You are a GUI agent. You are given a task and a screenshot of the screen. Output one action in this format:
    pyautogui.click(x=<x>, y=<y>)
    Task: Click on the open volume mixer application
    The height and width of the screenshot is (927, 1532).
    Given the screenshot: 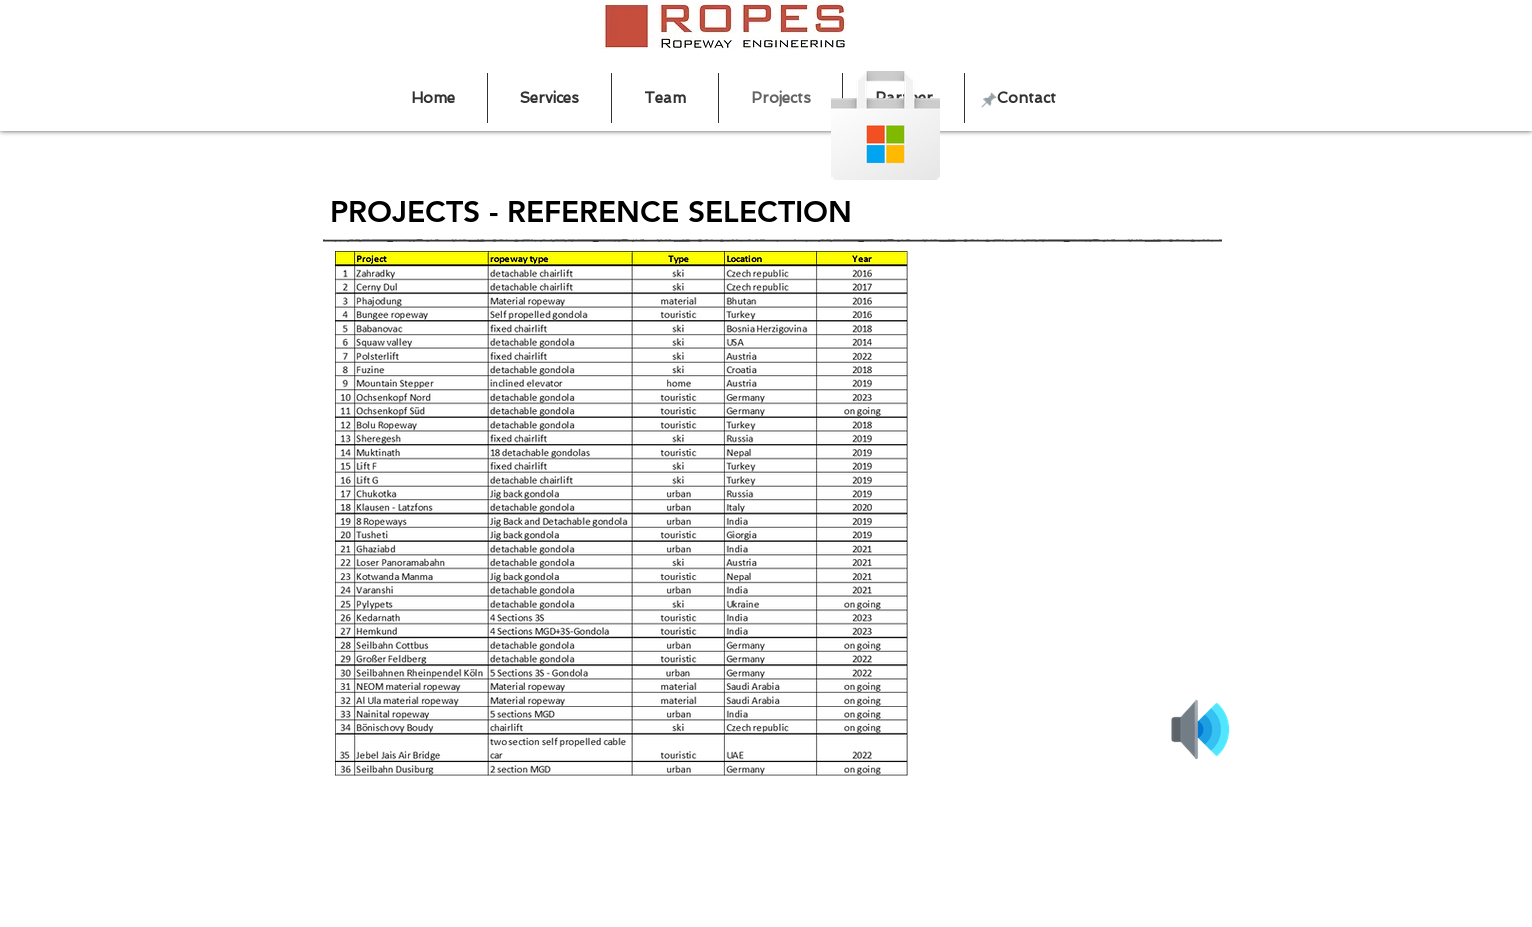 What is the action you would take?
    pyautogui.click(x=1199, y=729)
    